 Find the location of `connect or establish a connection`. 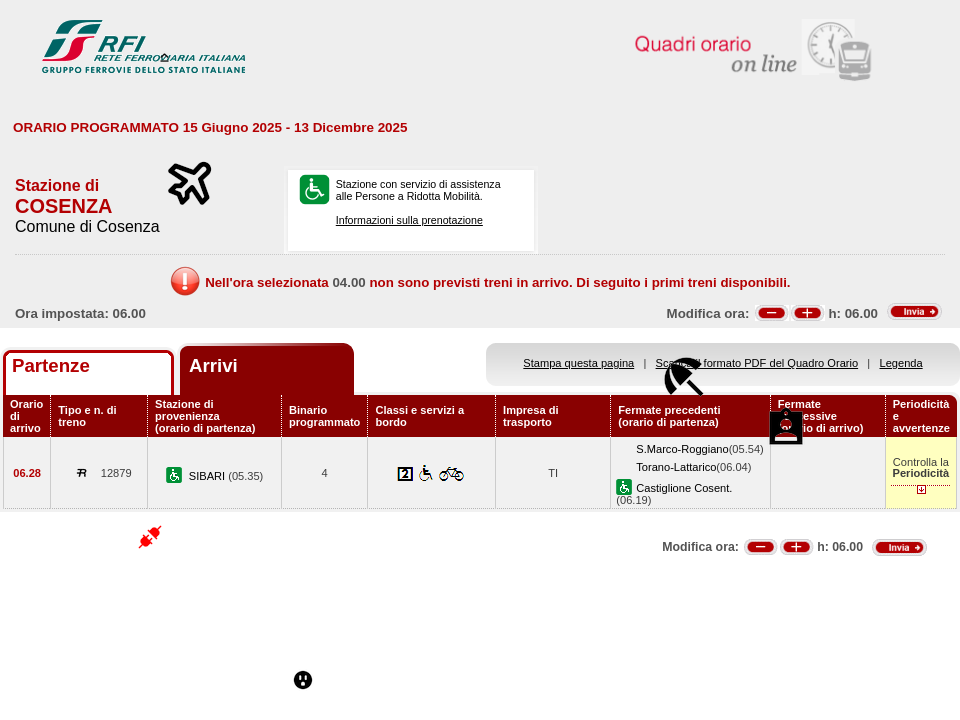

connect or establish a connection is located at coordinates (150, 537).